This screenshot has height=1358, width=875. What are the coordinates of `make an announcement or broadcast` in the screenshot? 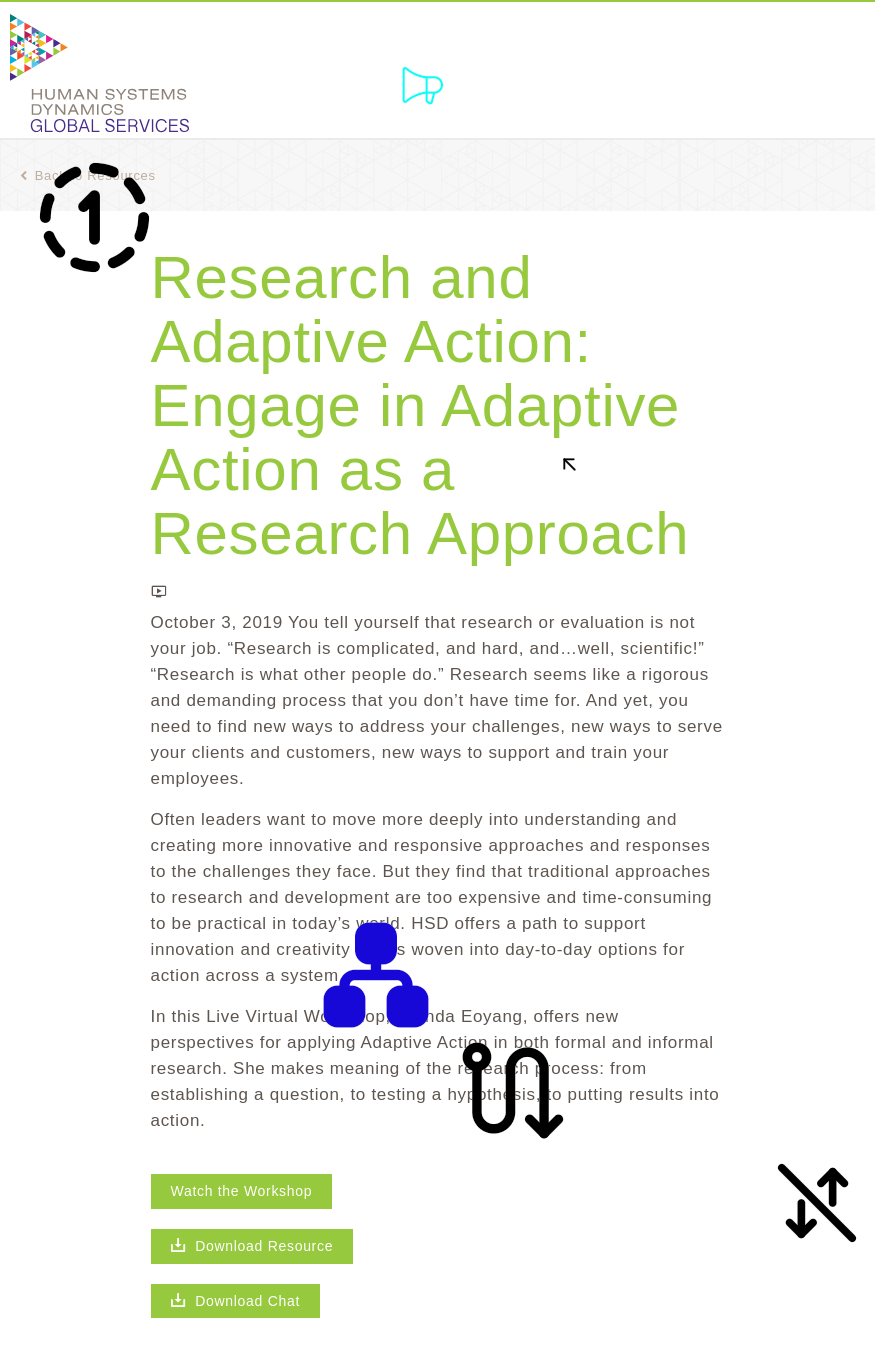 It's located at (420, 86).